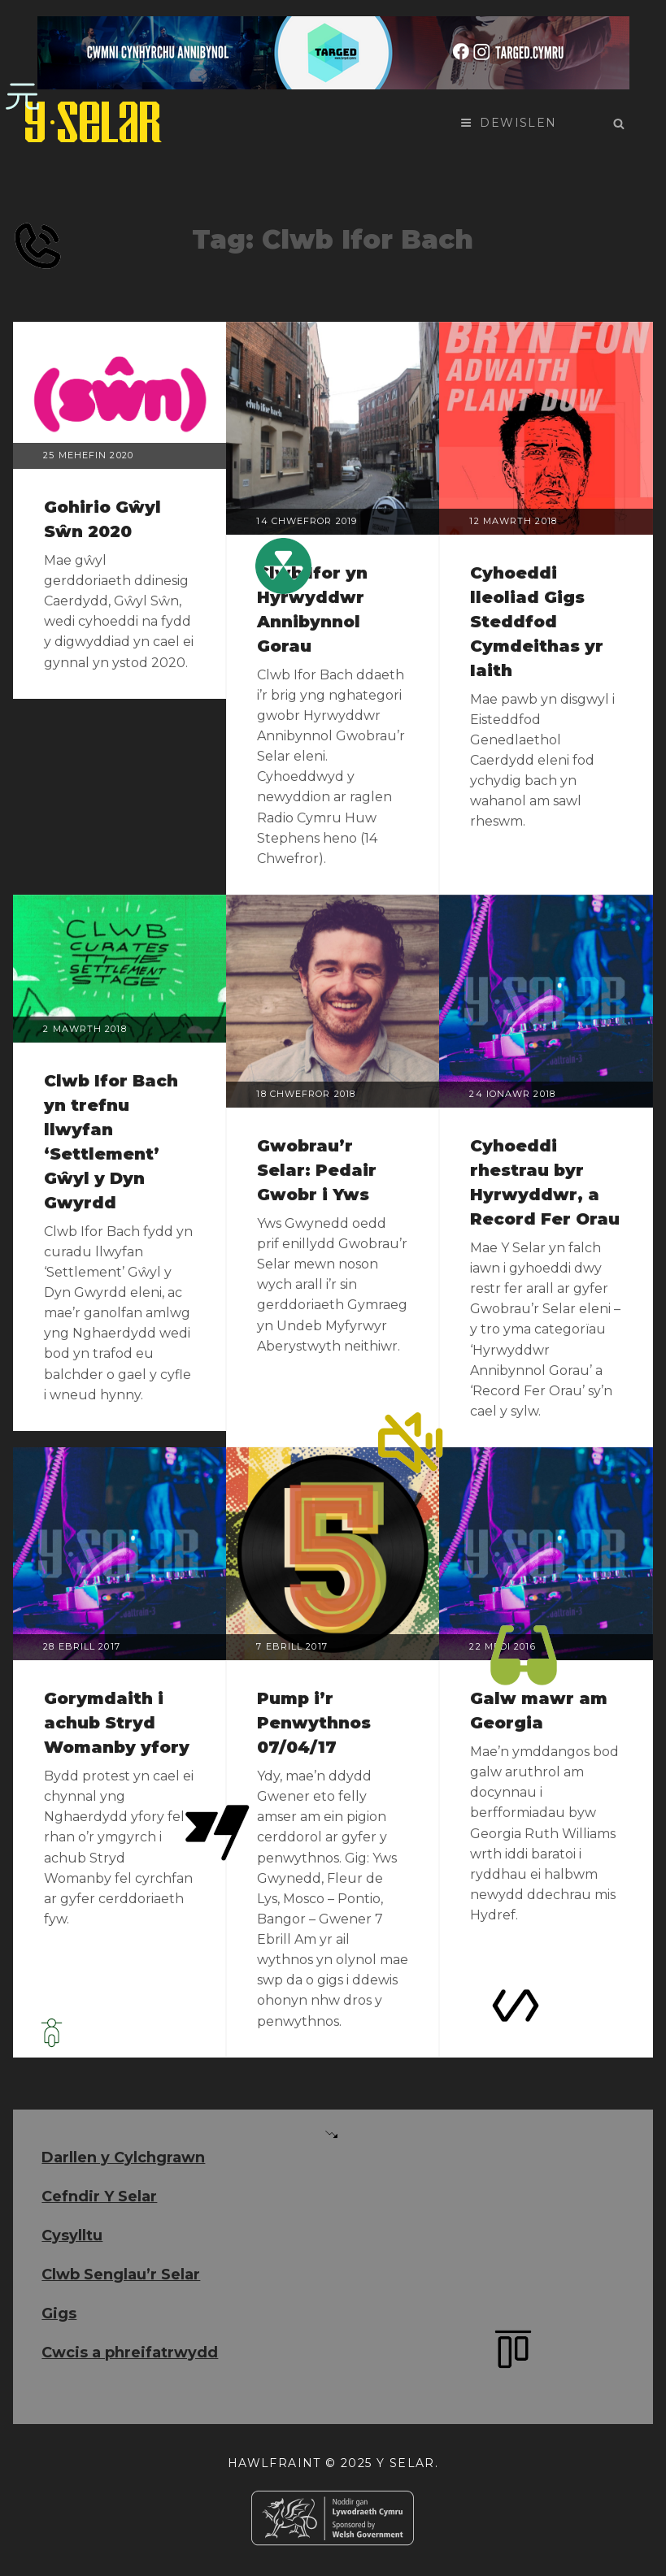 The width and height of the screenshot is (666, 2576). Describe the element at coordinates (38, 245) in the screenshot. I see `make a phone call` at that location.